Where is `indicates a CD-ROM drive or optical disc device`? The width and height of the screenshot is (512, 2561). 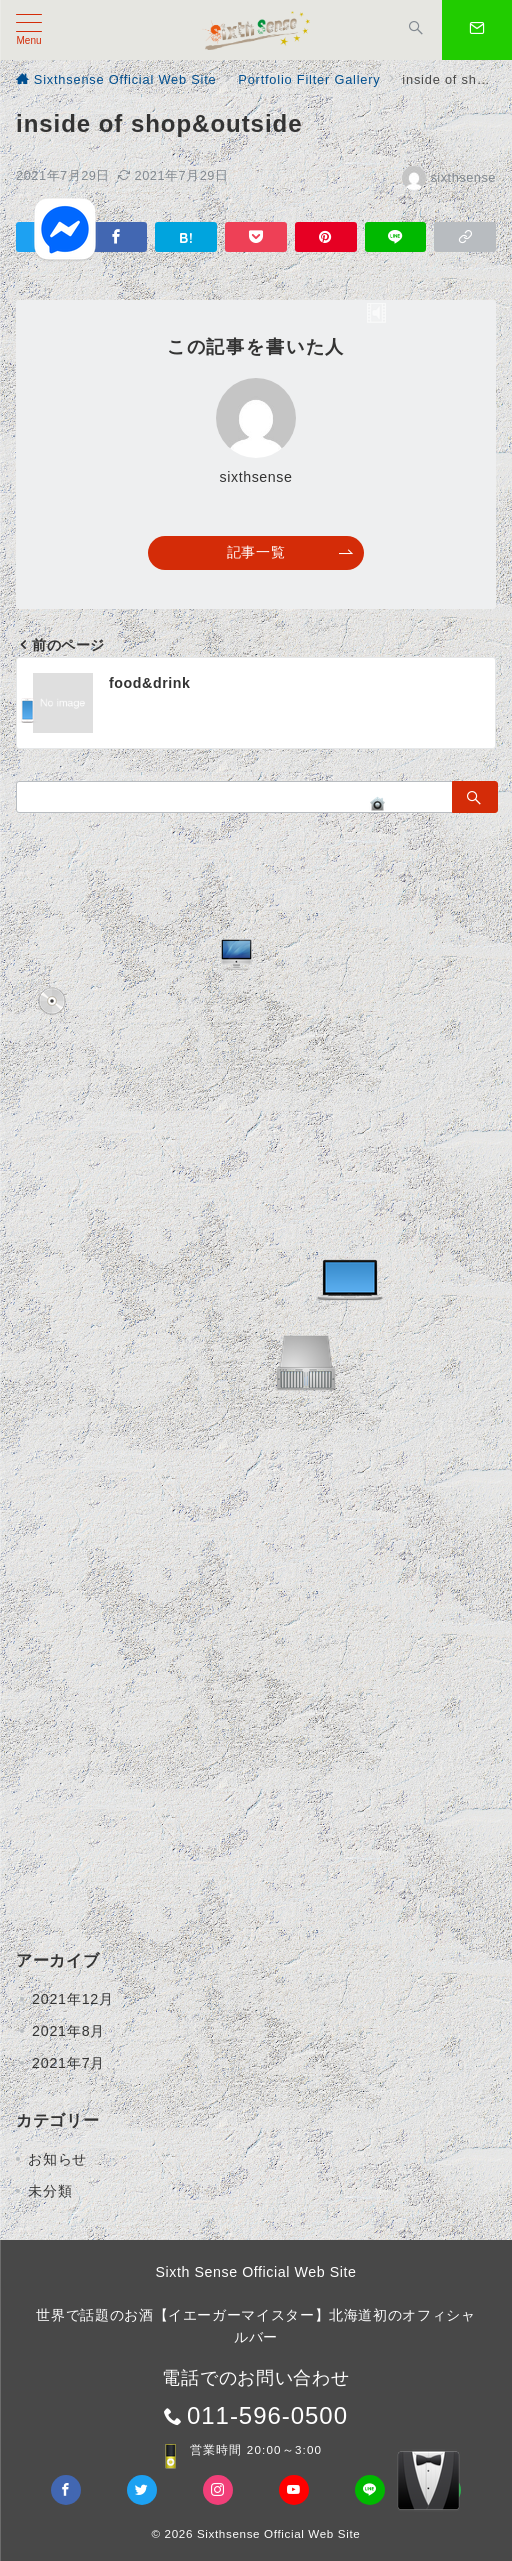
indicates a CD-ROM drive or optical disc device is located at coordinates (52, 1001).